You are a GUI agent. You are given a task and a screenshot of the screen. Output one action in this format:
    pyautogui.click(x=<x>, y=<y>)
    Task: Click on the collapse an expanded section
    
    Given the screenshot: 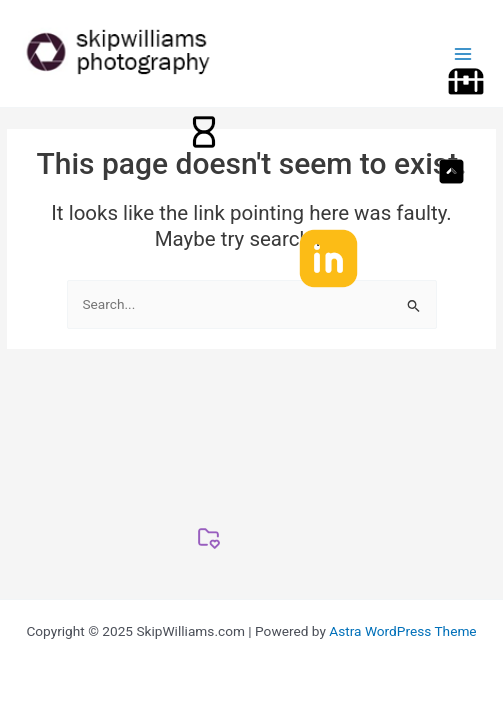 What is the action you would take?
    pyautogui.click(x=451, y=171)
    